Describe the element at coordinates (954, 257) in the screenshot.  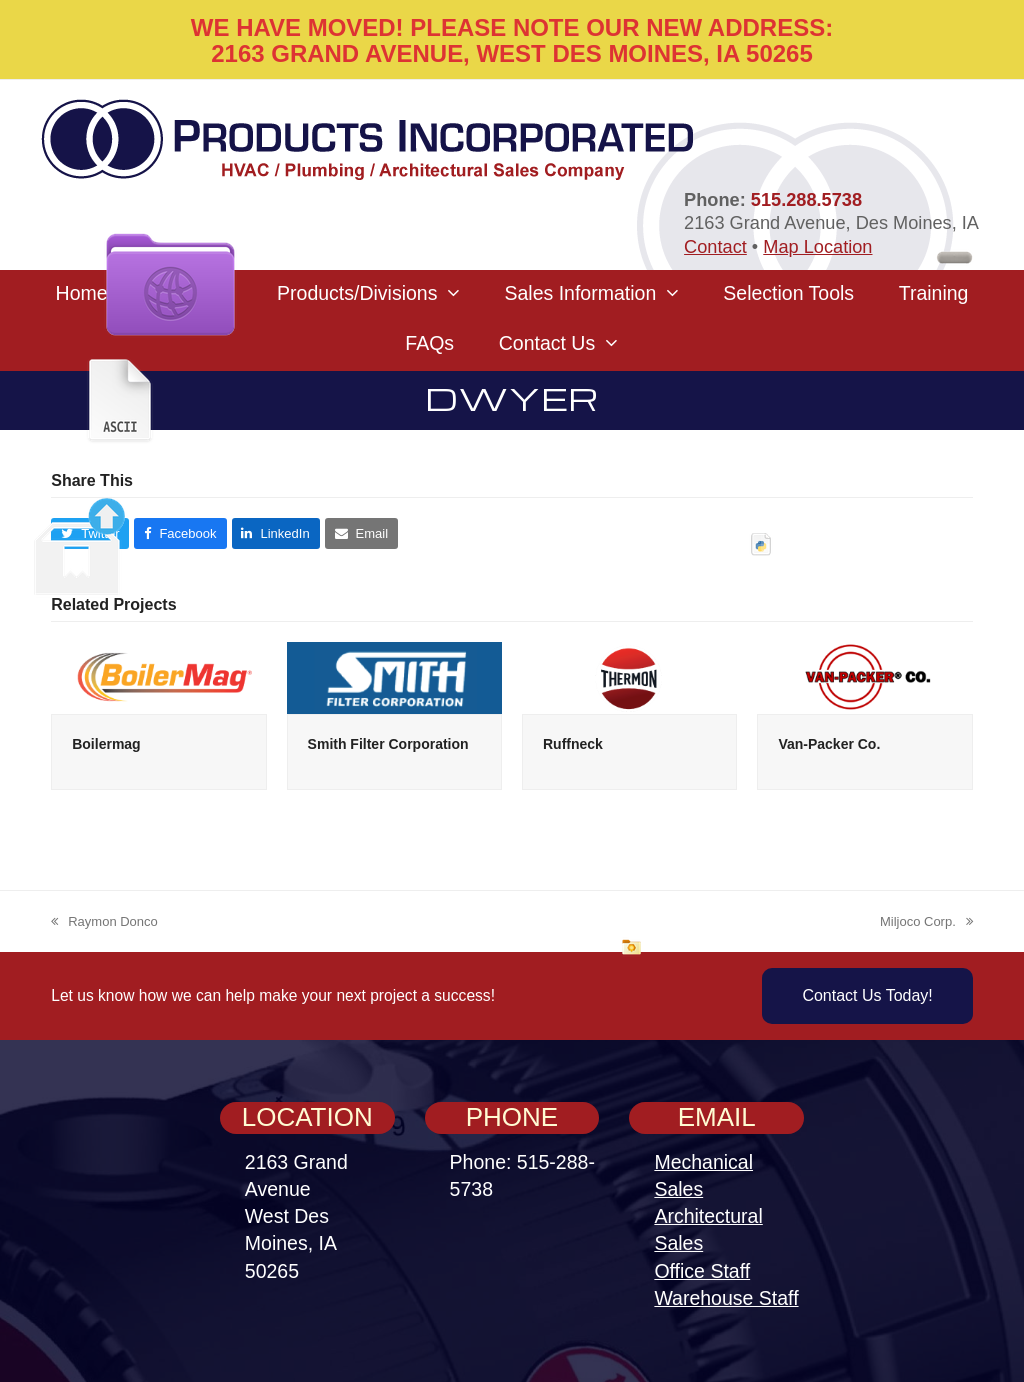
I see `bluetooth speaker device detected` at that location.